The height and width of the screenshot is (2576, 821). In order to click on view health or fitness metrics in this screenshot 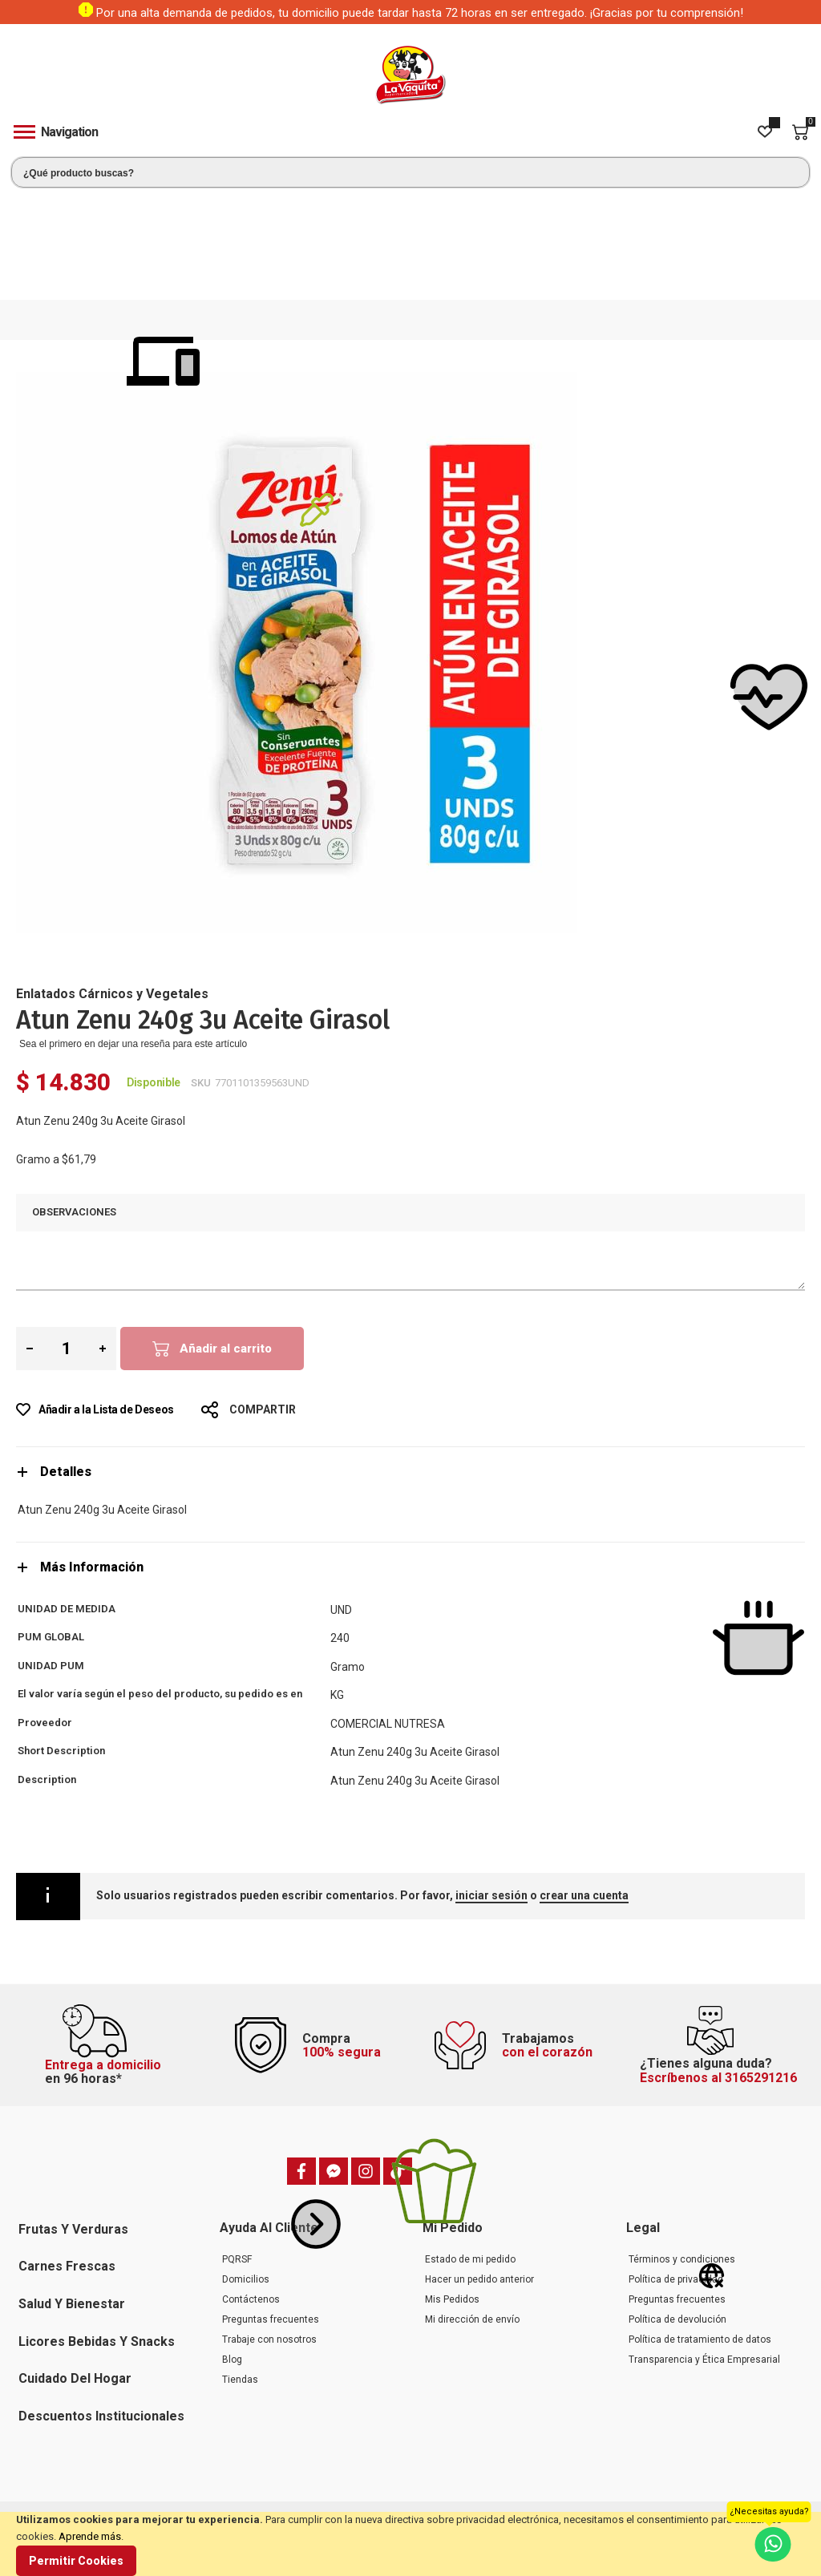, I will do `click(769, 694)`.